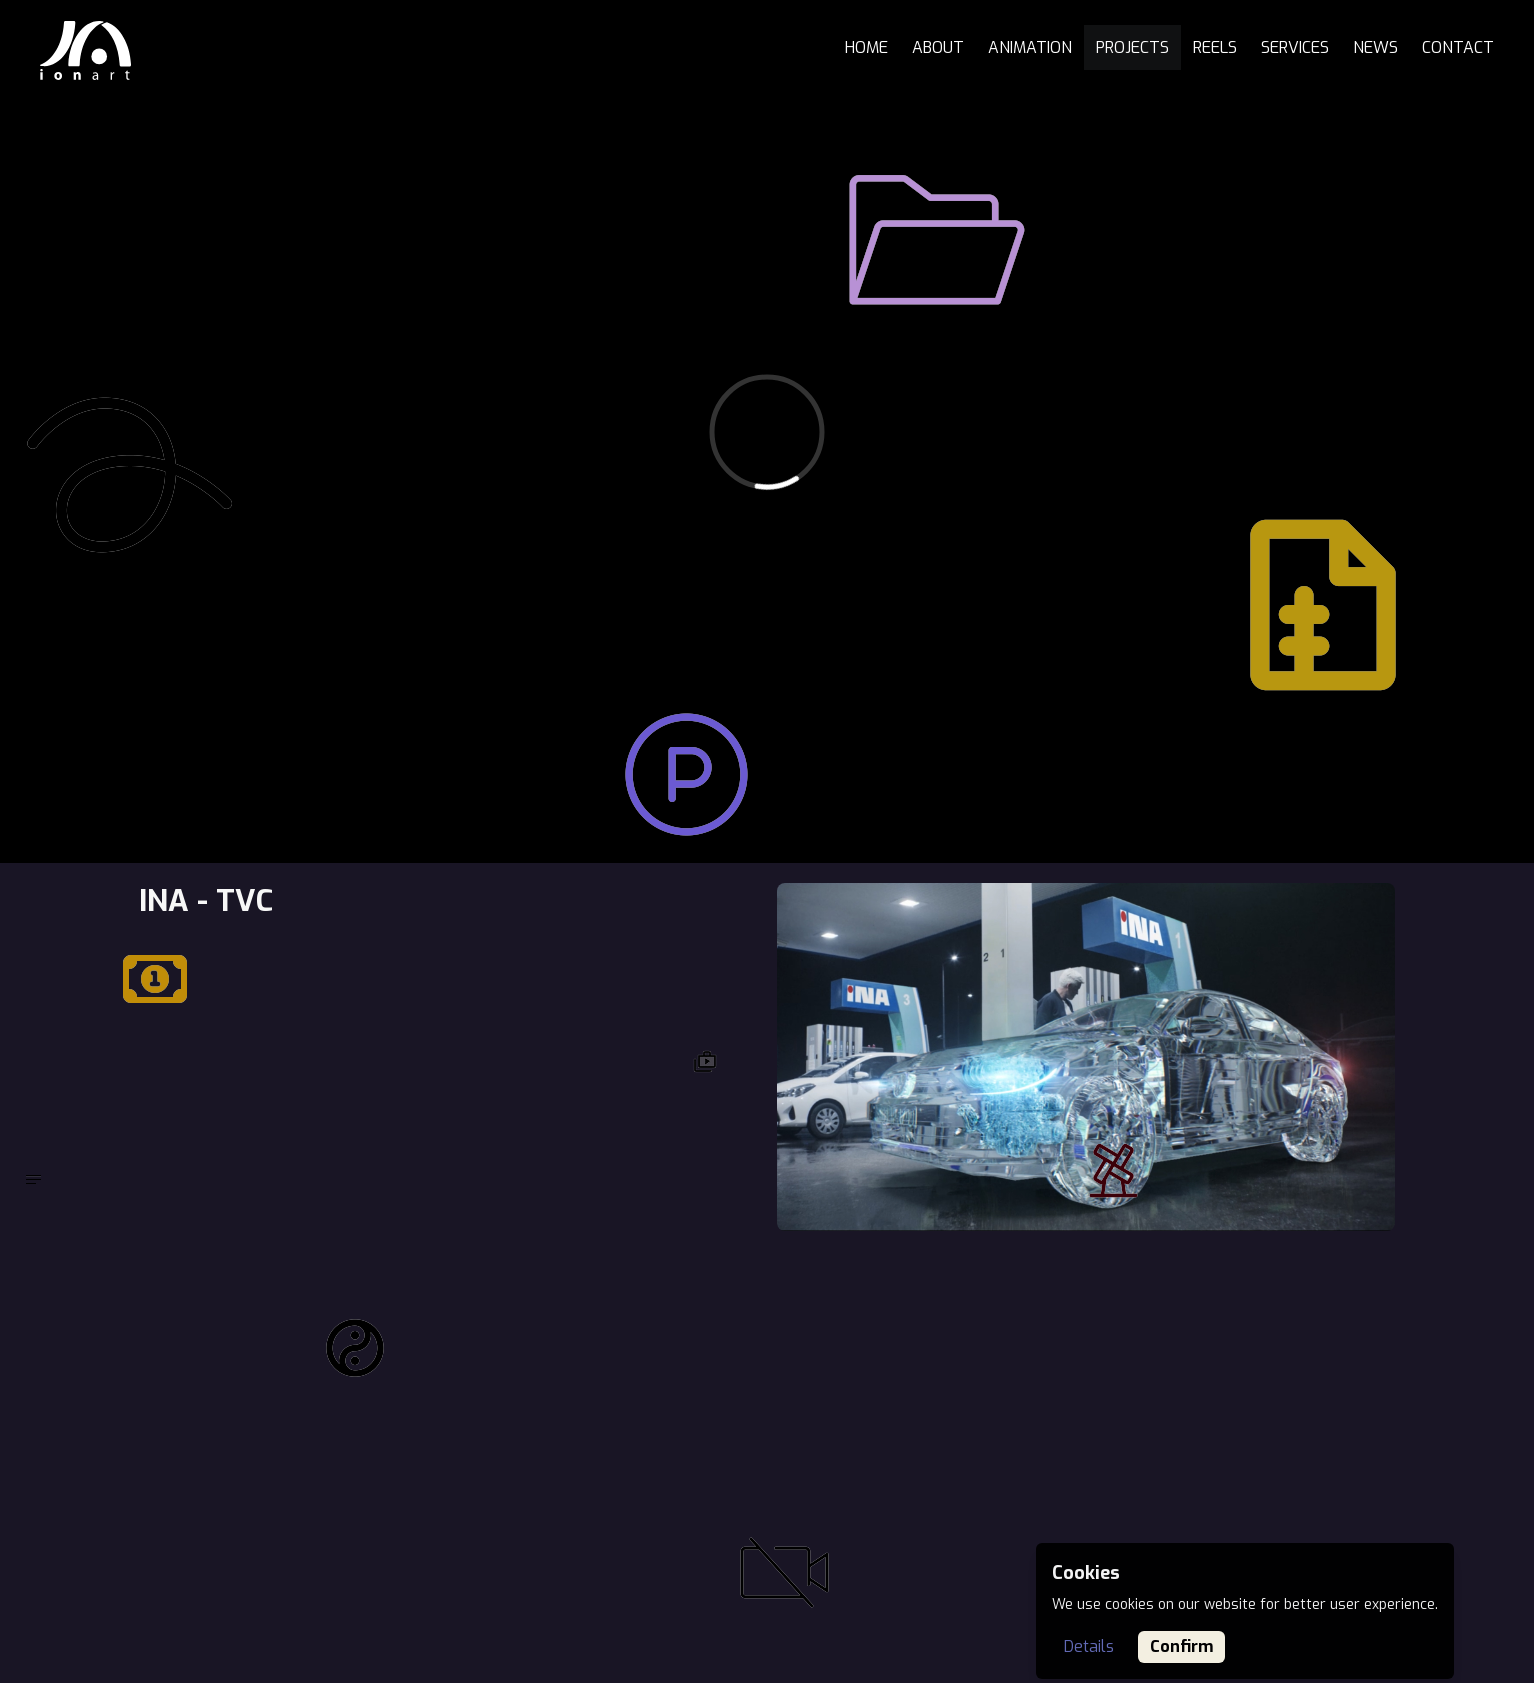 The width and height of the screenshot is (1534, 1683). I want to click on indicates wind or renewable energy settings, so click(1113, 1171).